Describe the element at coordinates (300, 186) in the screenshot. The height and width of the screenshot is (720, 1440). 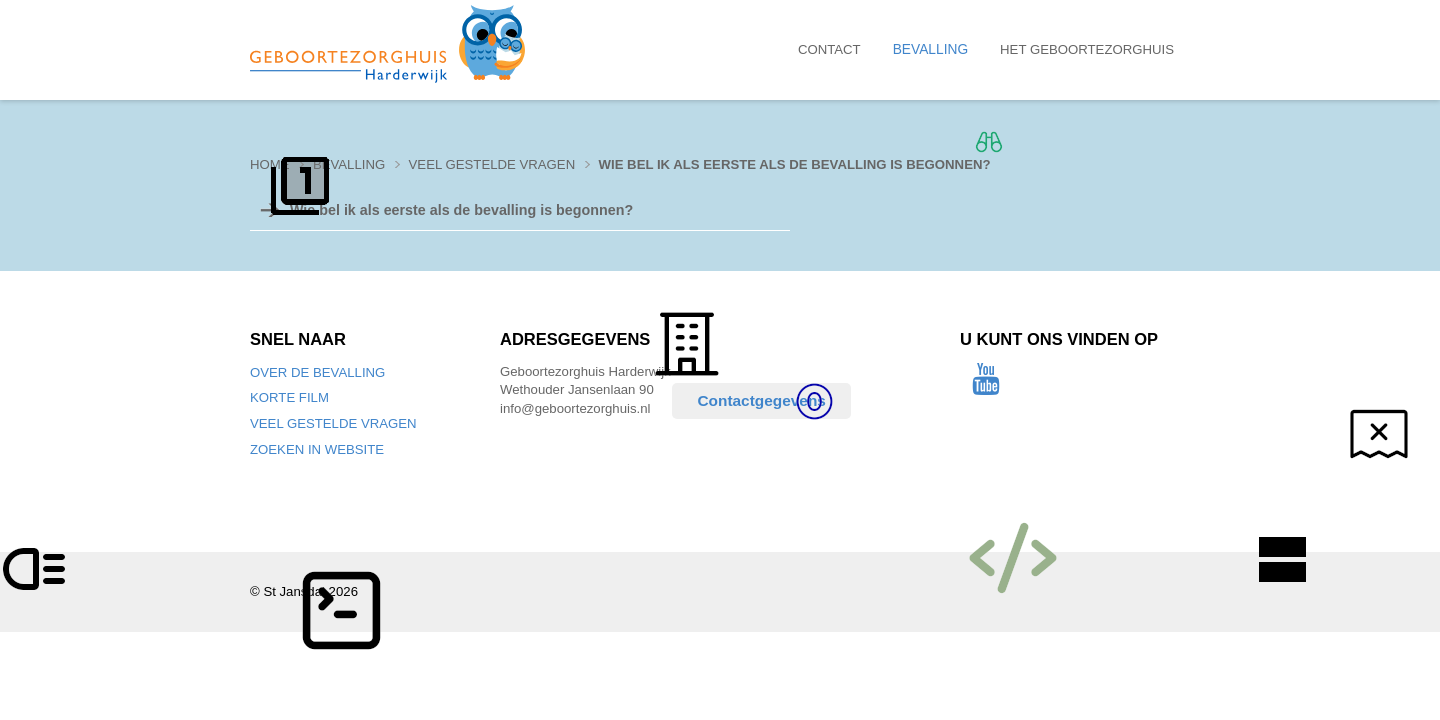
I see `indicates first item in a numbered sequence` at that location.